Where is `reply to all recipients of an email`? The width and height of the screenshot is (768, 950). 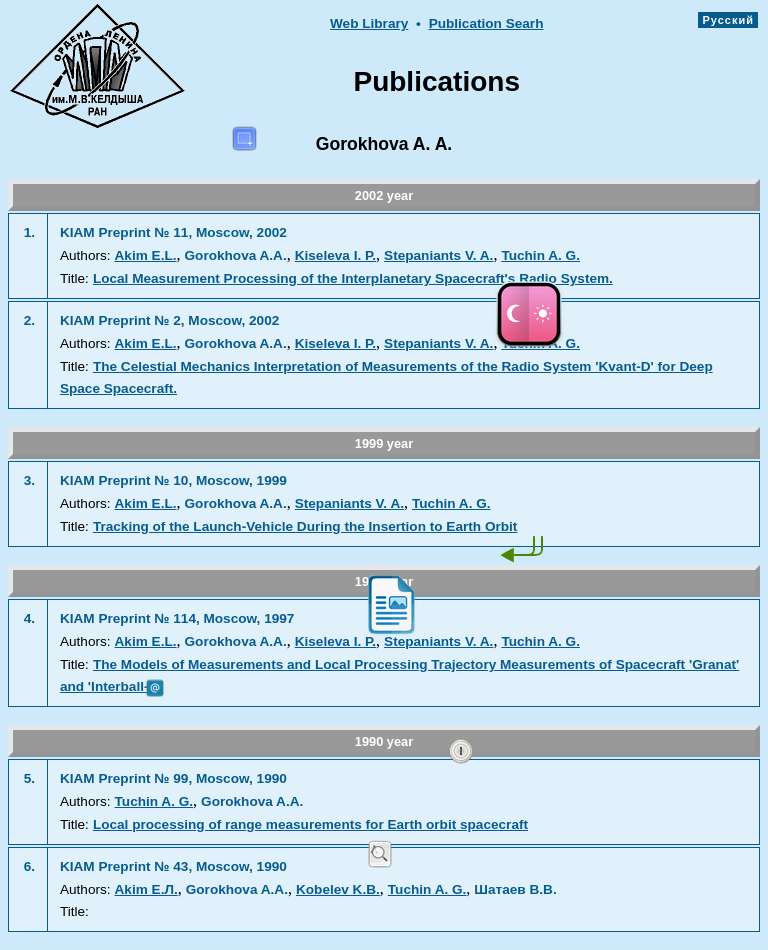
reply to all recipients of an email is located at coordinates (521, 546).